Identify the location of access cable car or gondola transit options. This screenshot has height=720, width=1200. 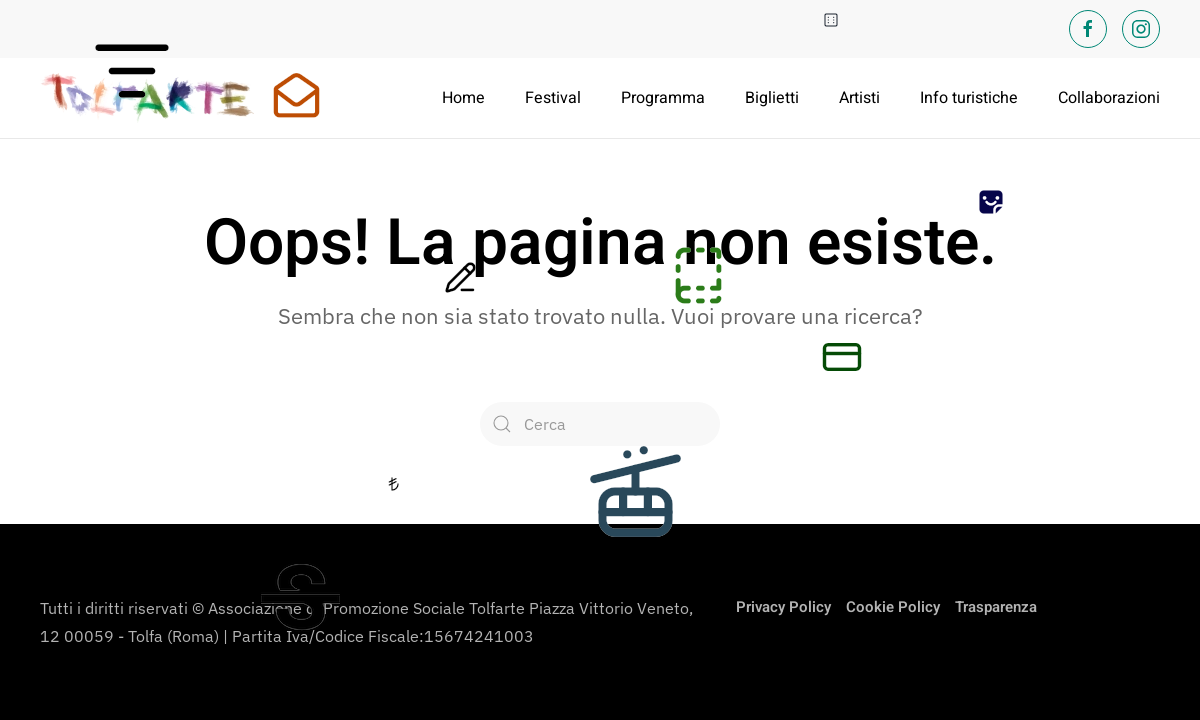
(635, 491).